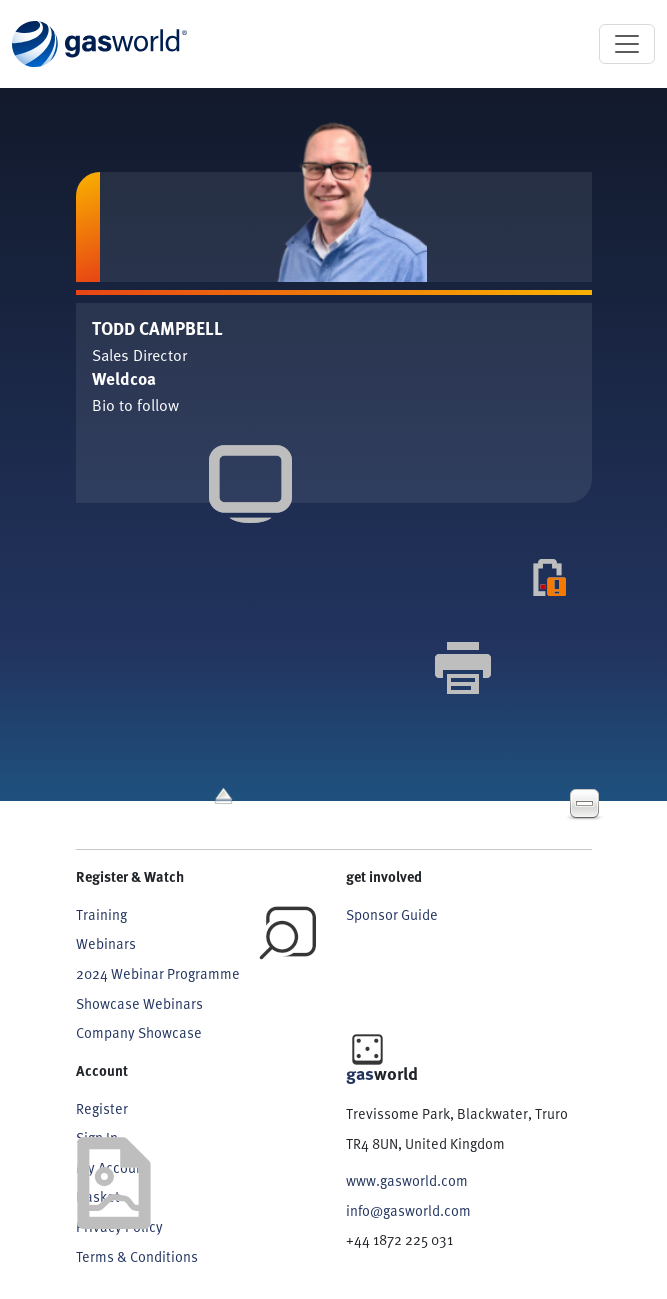 The image size is (667, 1299). I want to click on launch tali dice game, so click(367, 1049).